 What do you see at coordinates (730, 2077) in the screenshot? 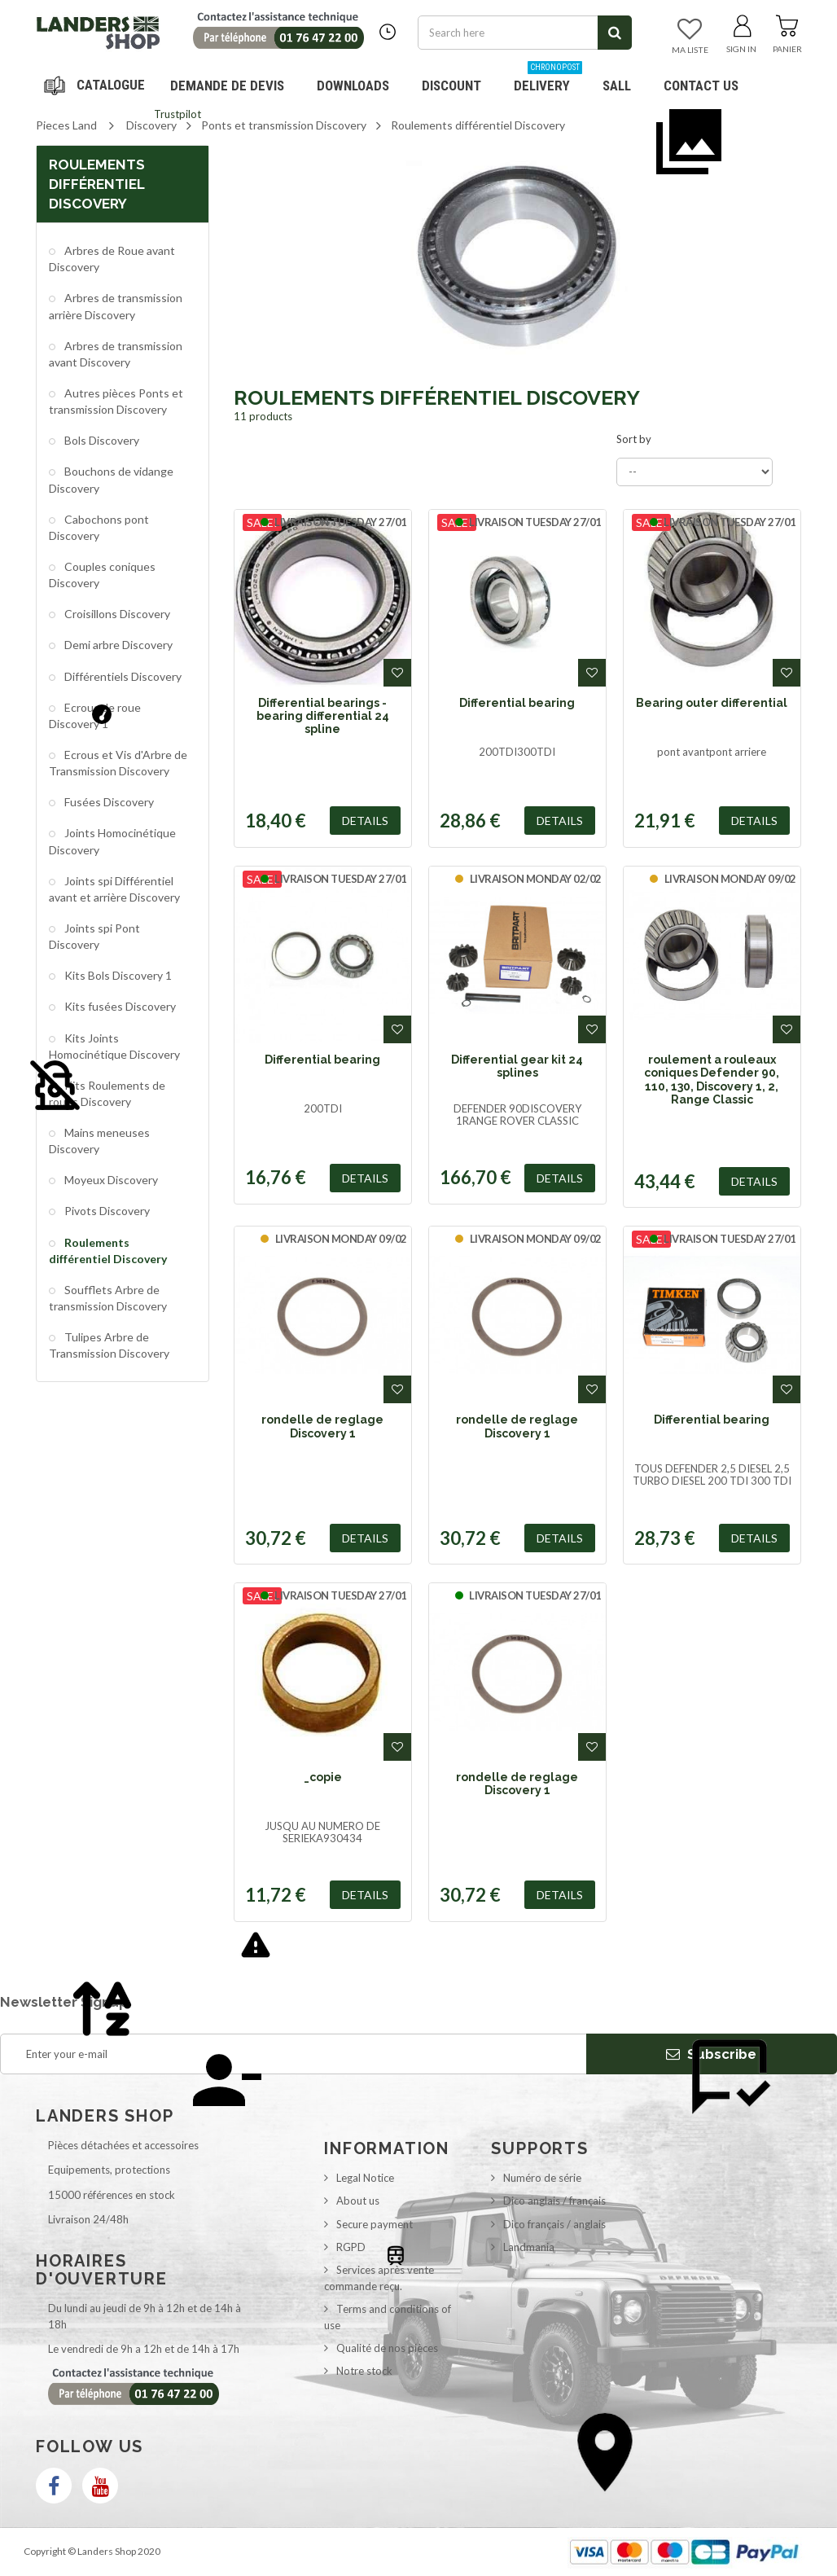
I see `mark a message as read` at bounding box center [730, 2077].